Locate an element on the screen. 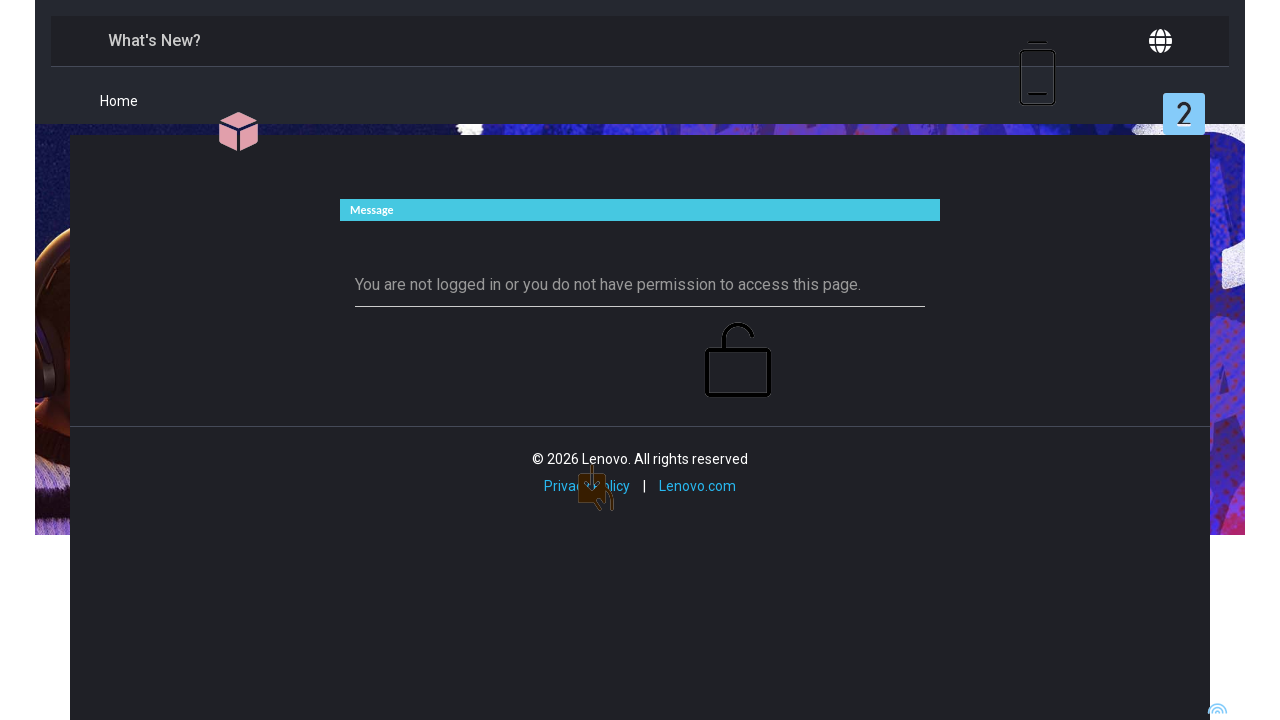 The image size is (1280, 720). unlock this item or content is located at coordinates (738, 364).